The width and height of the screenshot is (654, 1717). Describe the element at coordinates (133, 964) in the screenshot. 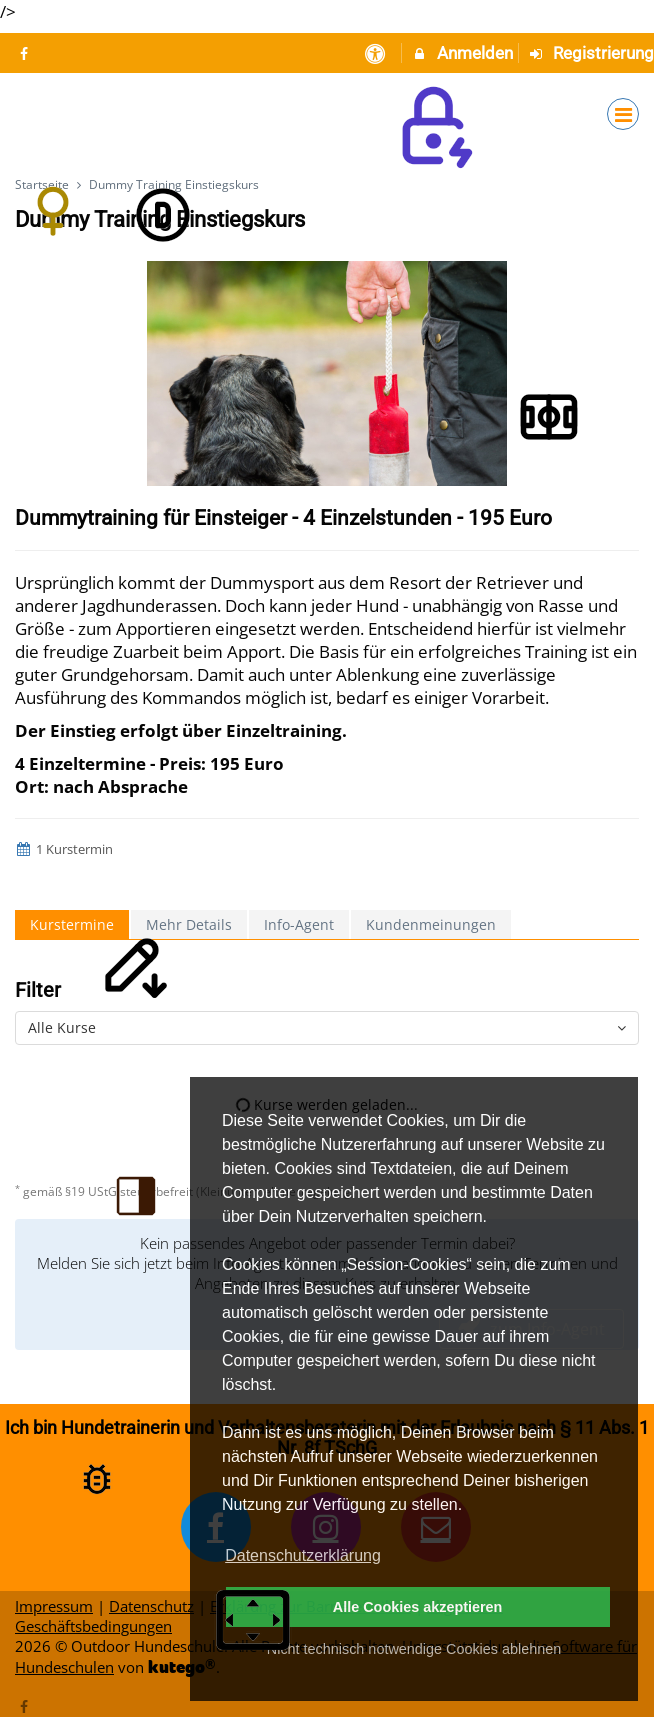

I see `save or submit written content` at that location.